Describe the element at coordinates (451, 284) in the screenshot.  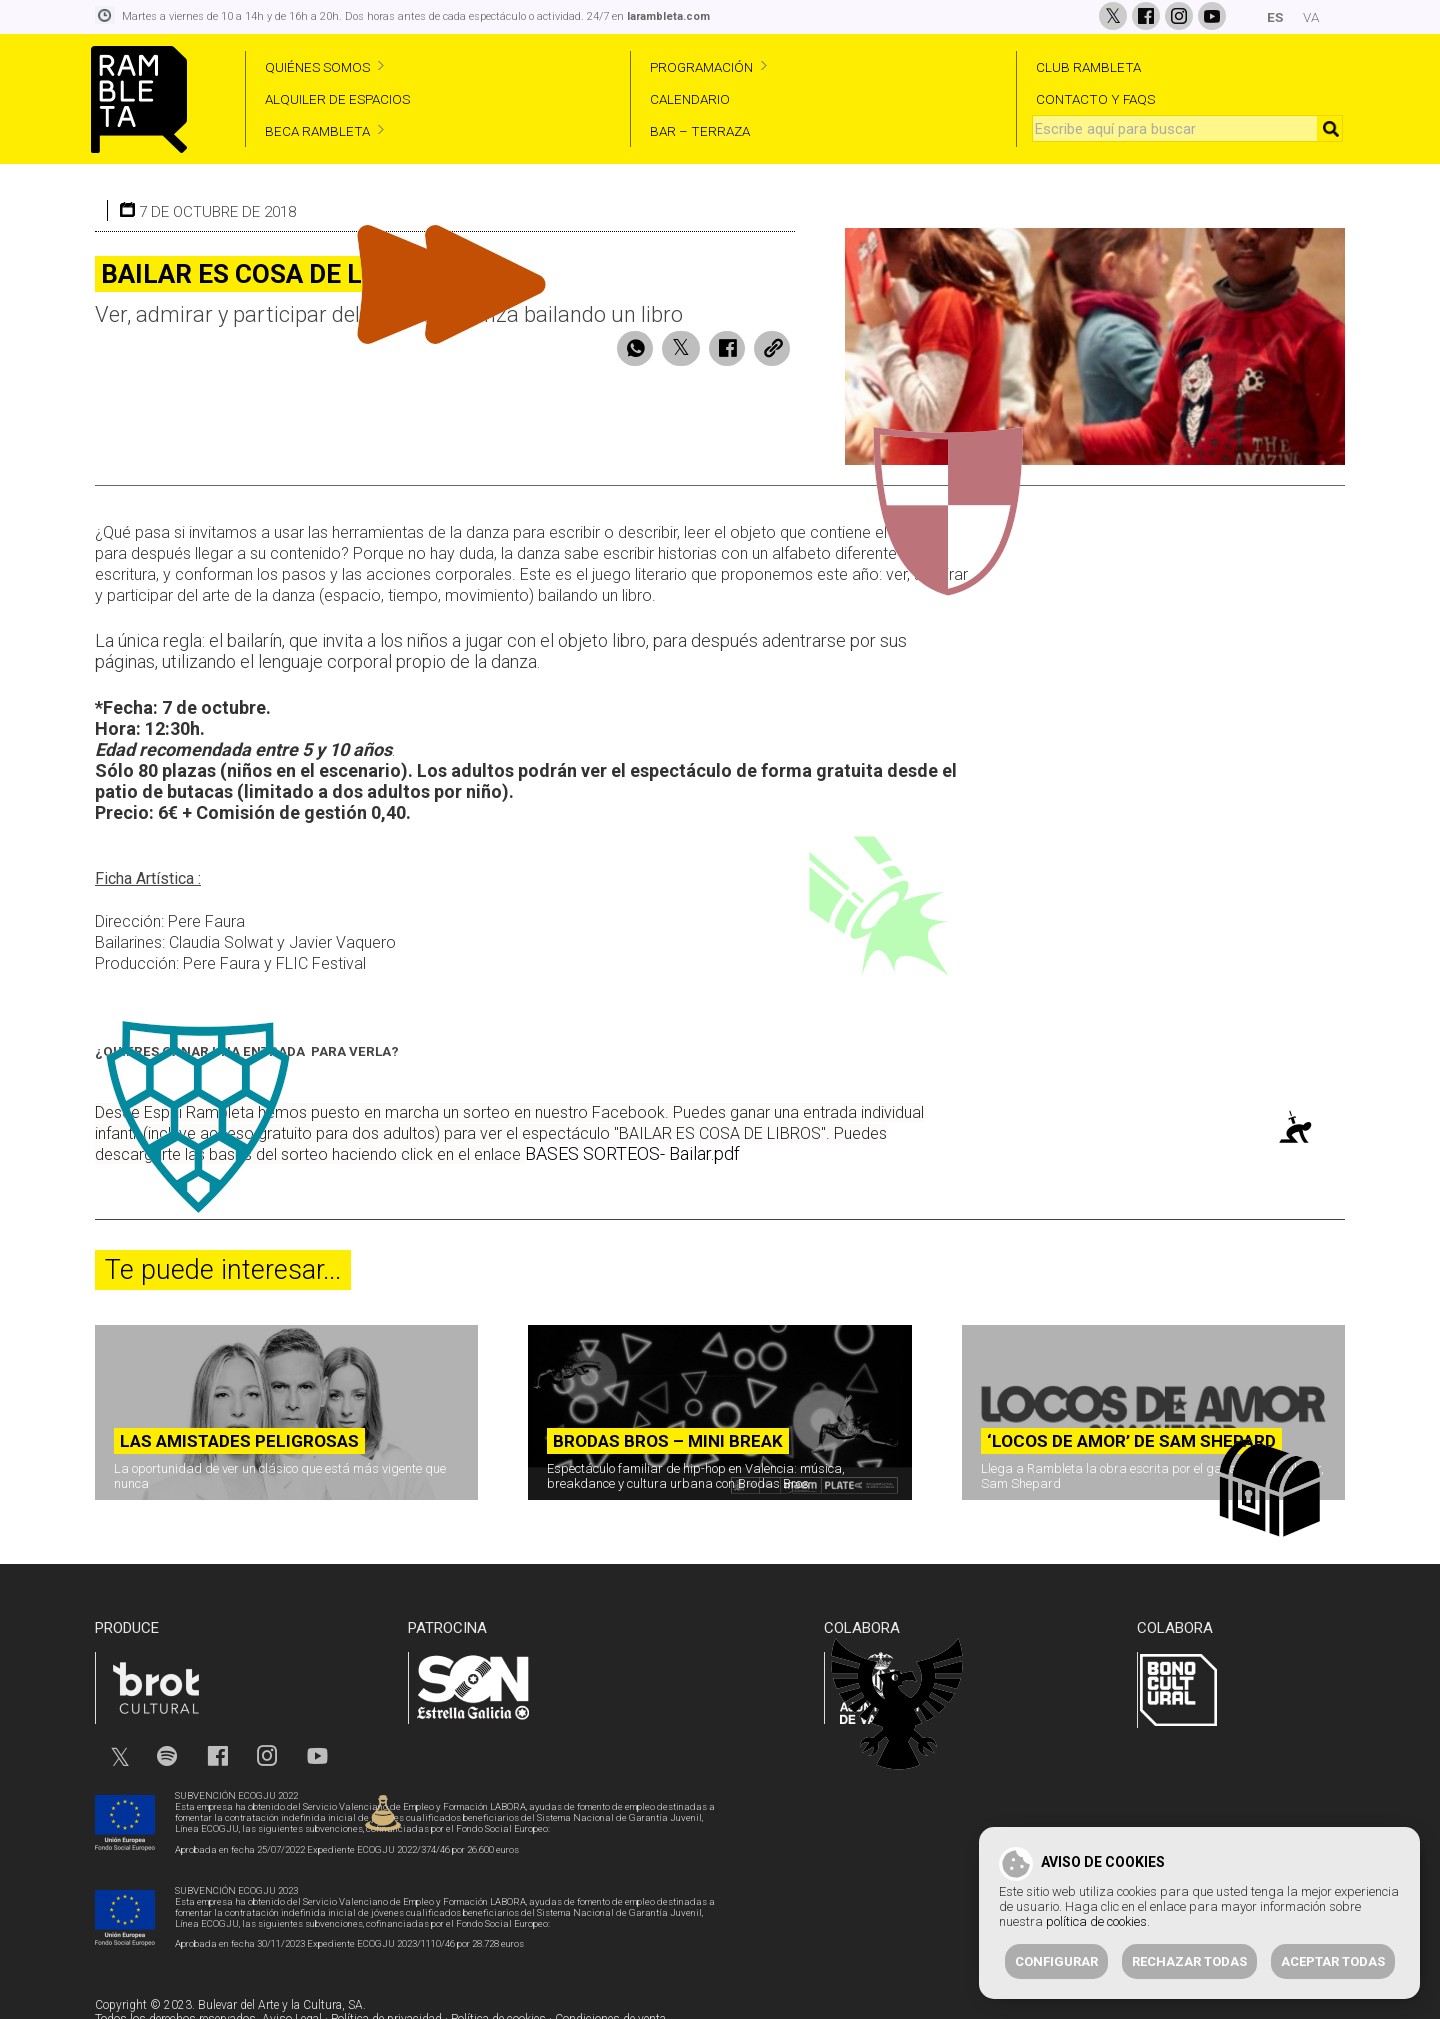
I see `skip forward or fast-forward media playback` at that location.